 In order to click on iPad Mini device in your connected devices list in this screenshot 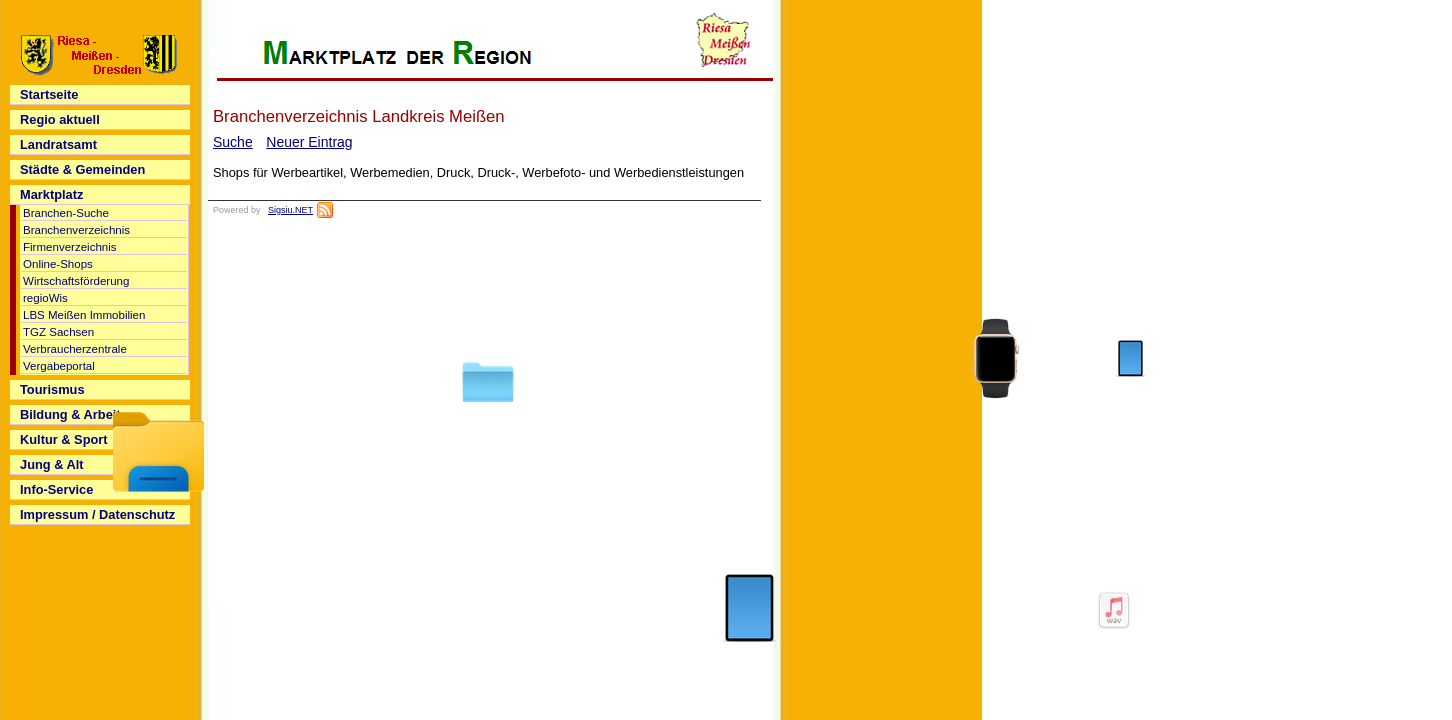, I will do `click(1130, 354)`.